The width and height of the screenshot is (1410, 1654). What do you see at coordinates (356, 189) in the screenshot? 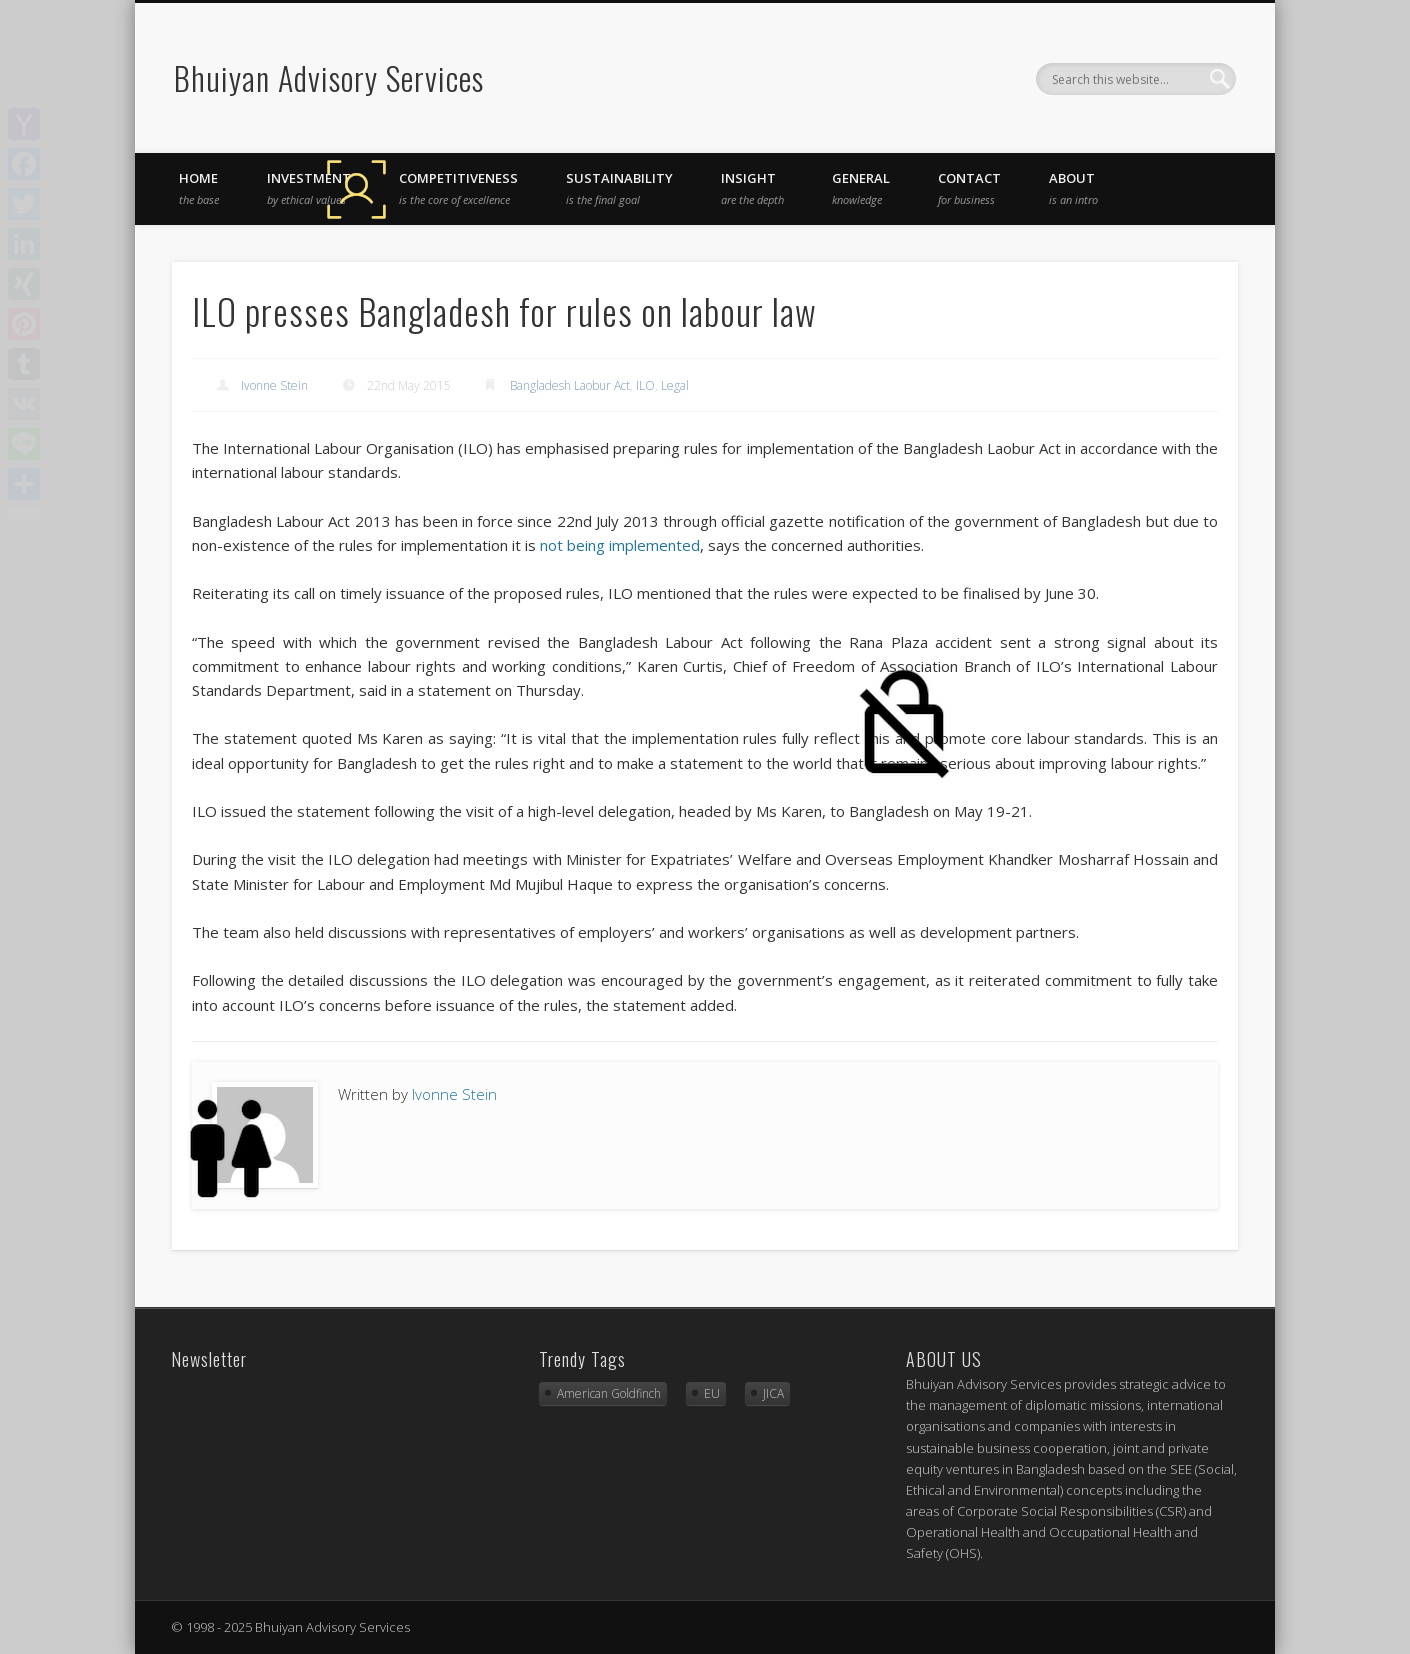
I see `focus on or locate a specific user` at bounding box center [356, 189].